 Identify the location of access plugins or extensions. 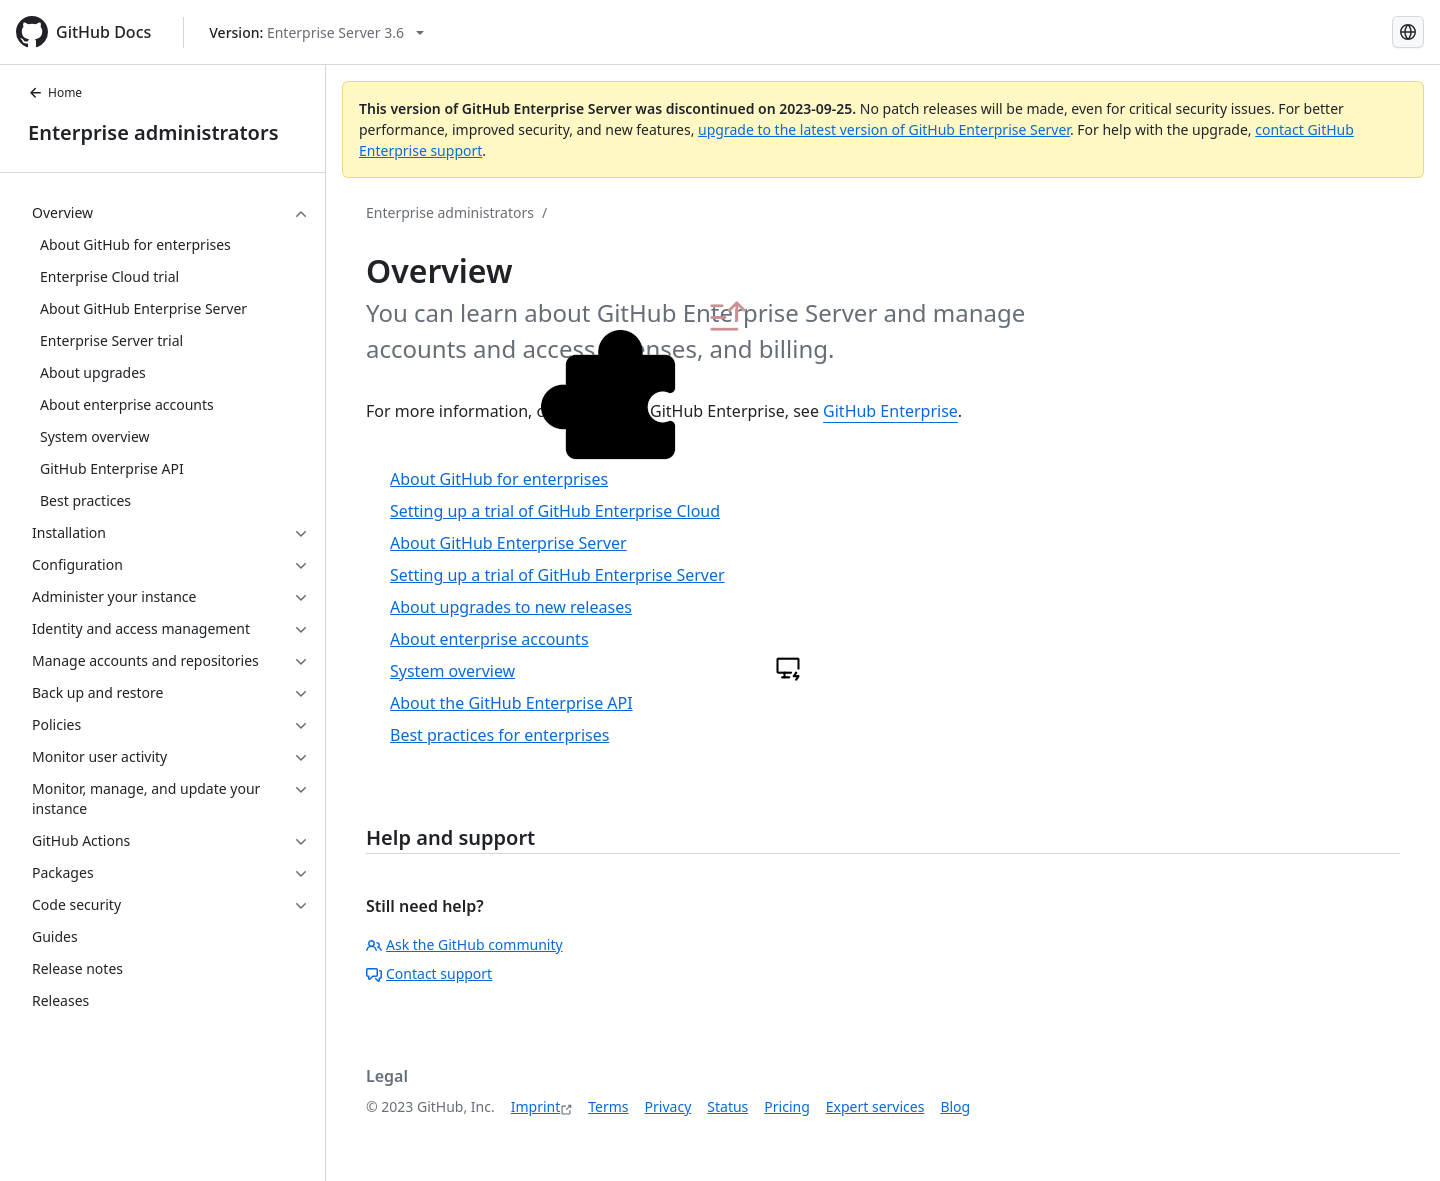
(615, 399).